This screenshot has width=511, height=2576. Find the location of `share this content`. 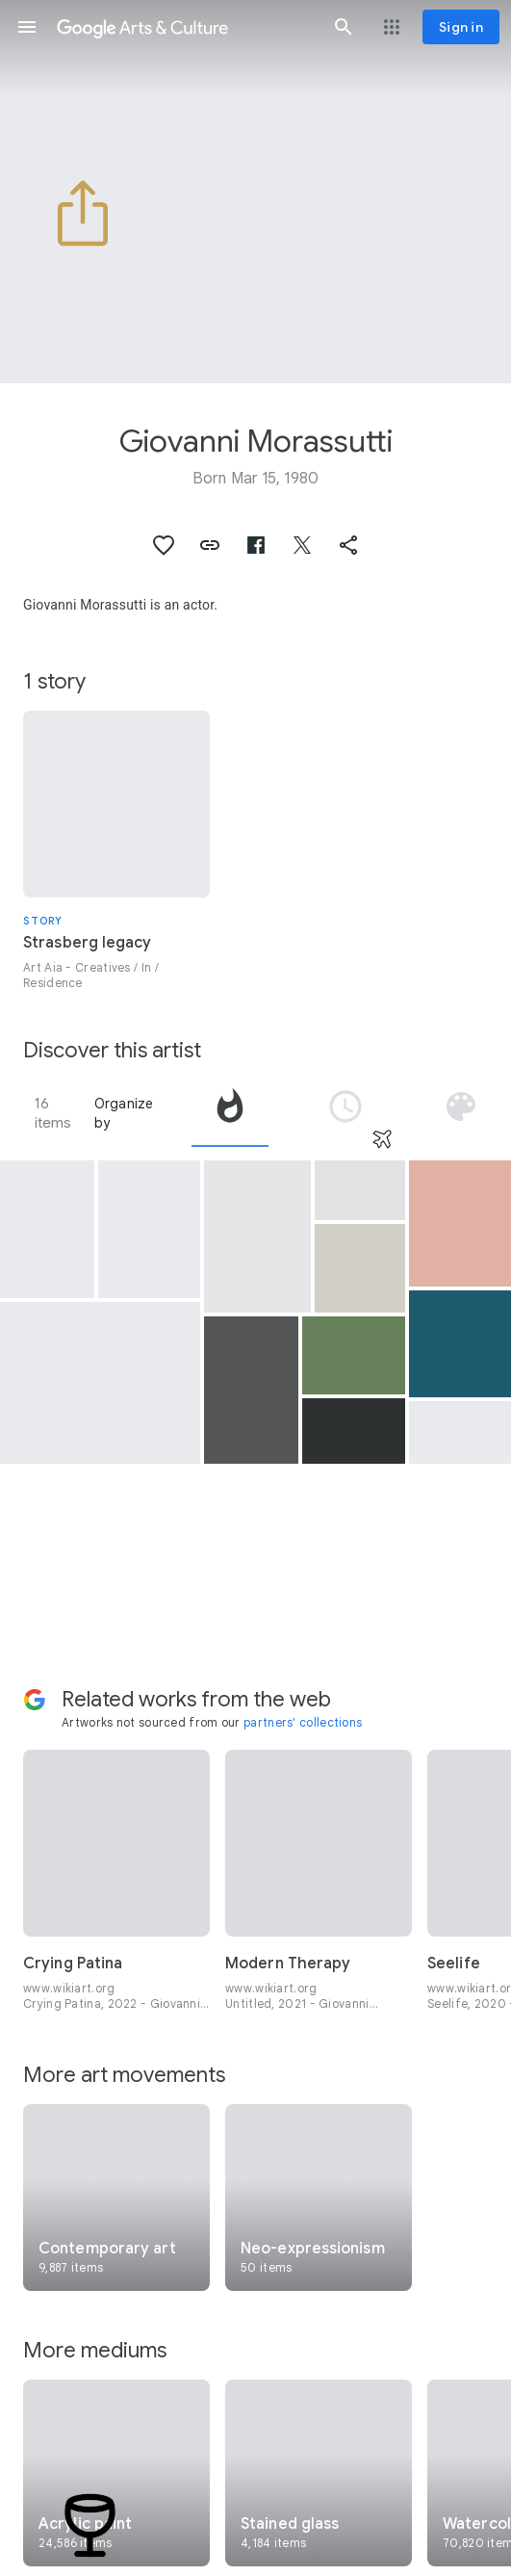

share this content is located at coordinates (83, 215).